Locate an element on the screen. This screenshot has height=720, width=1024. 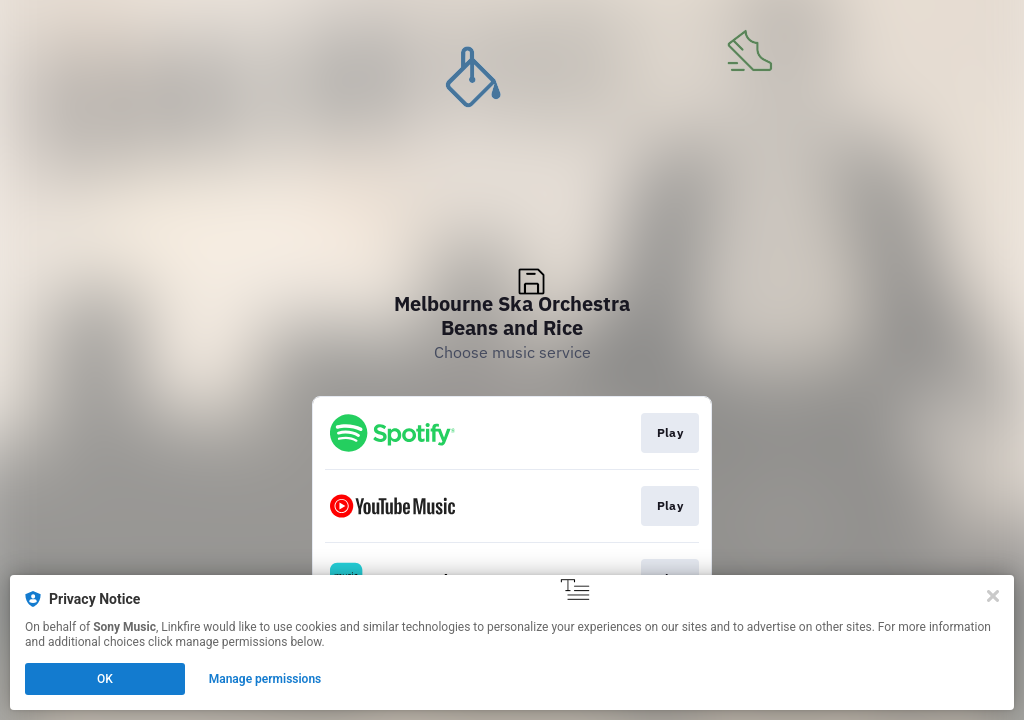
change theme or color settings is located at coordinates (472, 77).